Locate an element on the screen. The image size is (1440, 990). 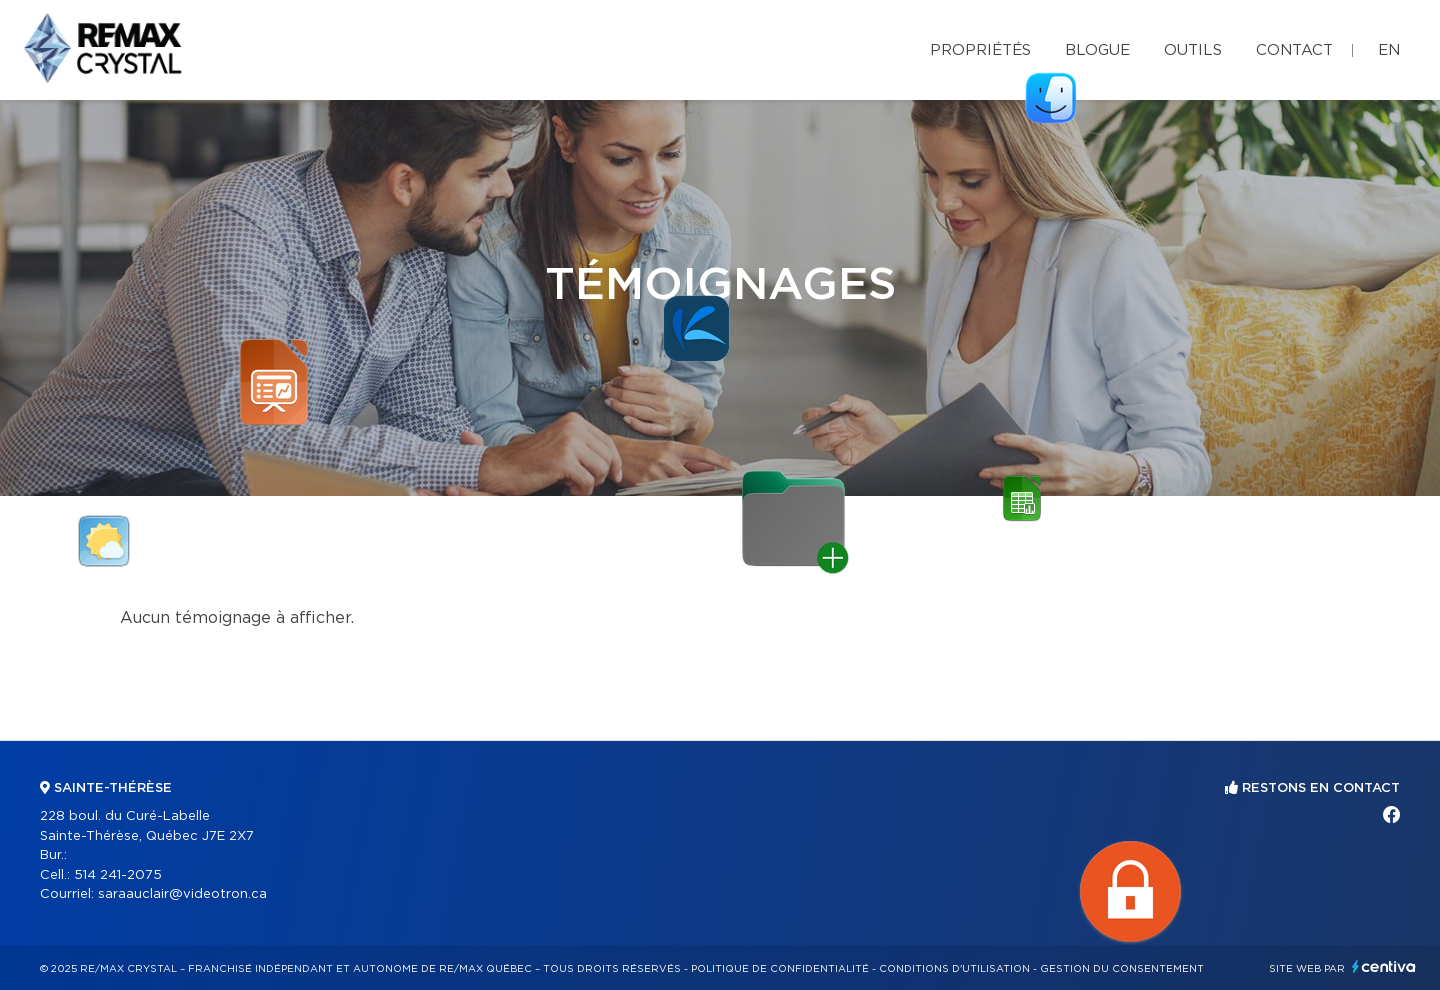
launch the KaOS linux distribution app is located at coordinates (696, 328).